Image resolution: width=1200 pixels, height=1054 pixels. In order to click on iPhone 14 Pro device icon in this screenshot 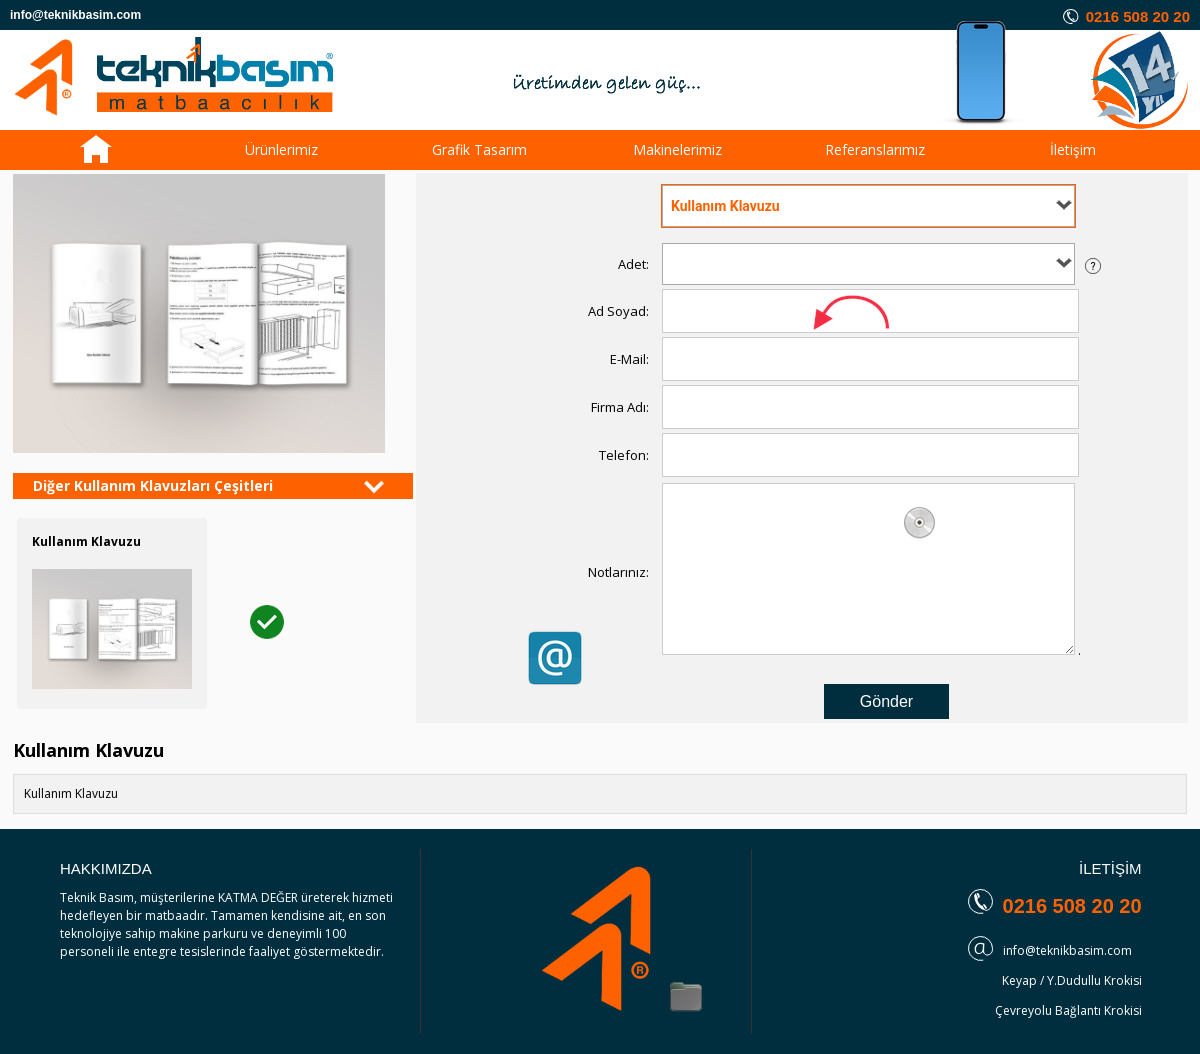, I will do `click(981, 73)`.